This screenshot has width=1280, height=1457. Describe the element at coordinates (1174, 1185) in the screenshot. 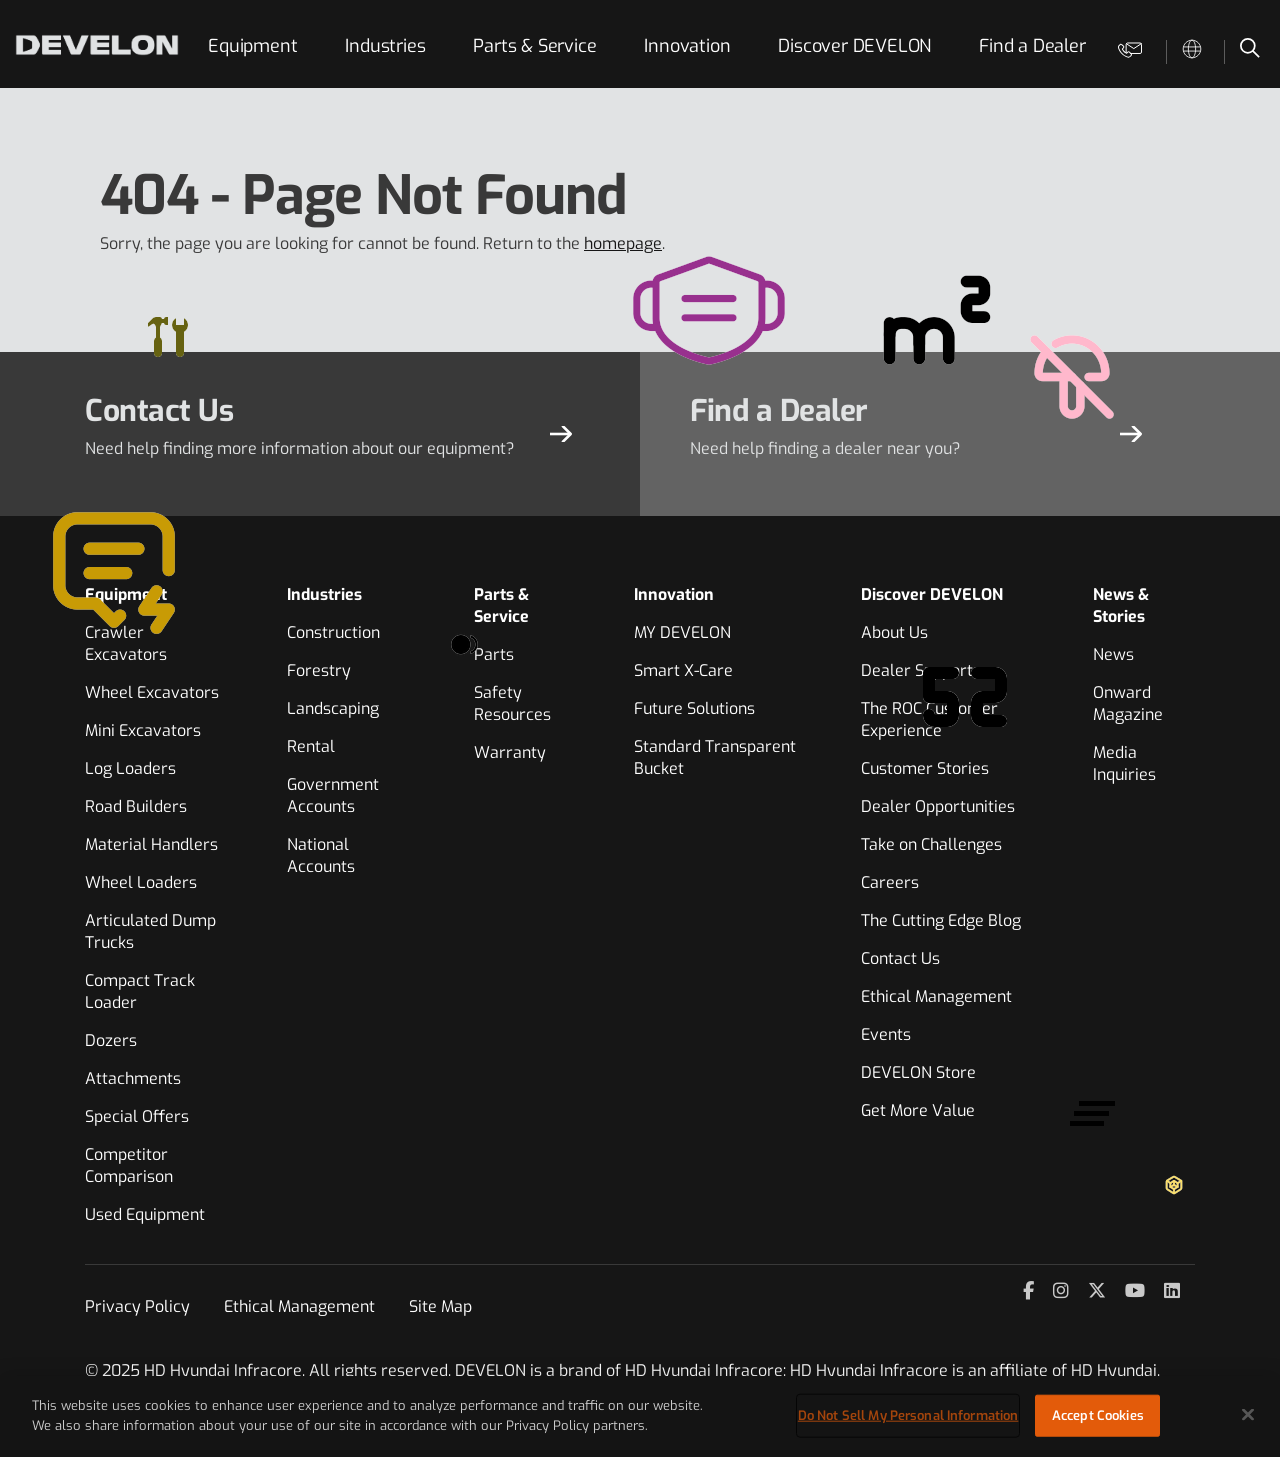

I see `view 3d model or object` at that location.